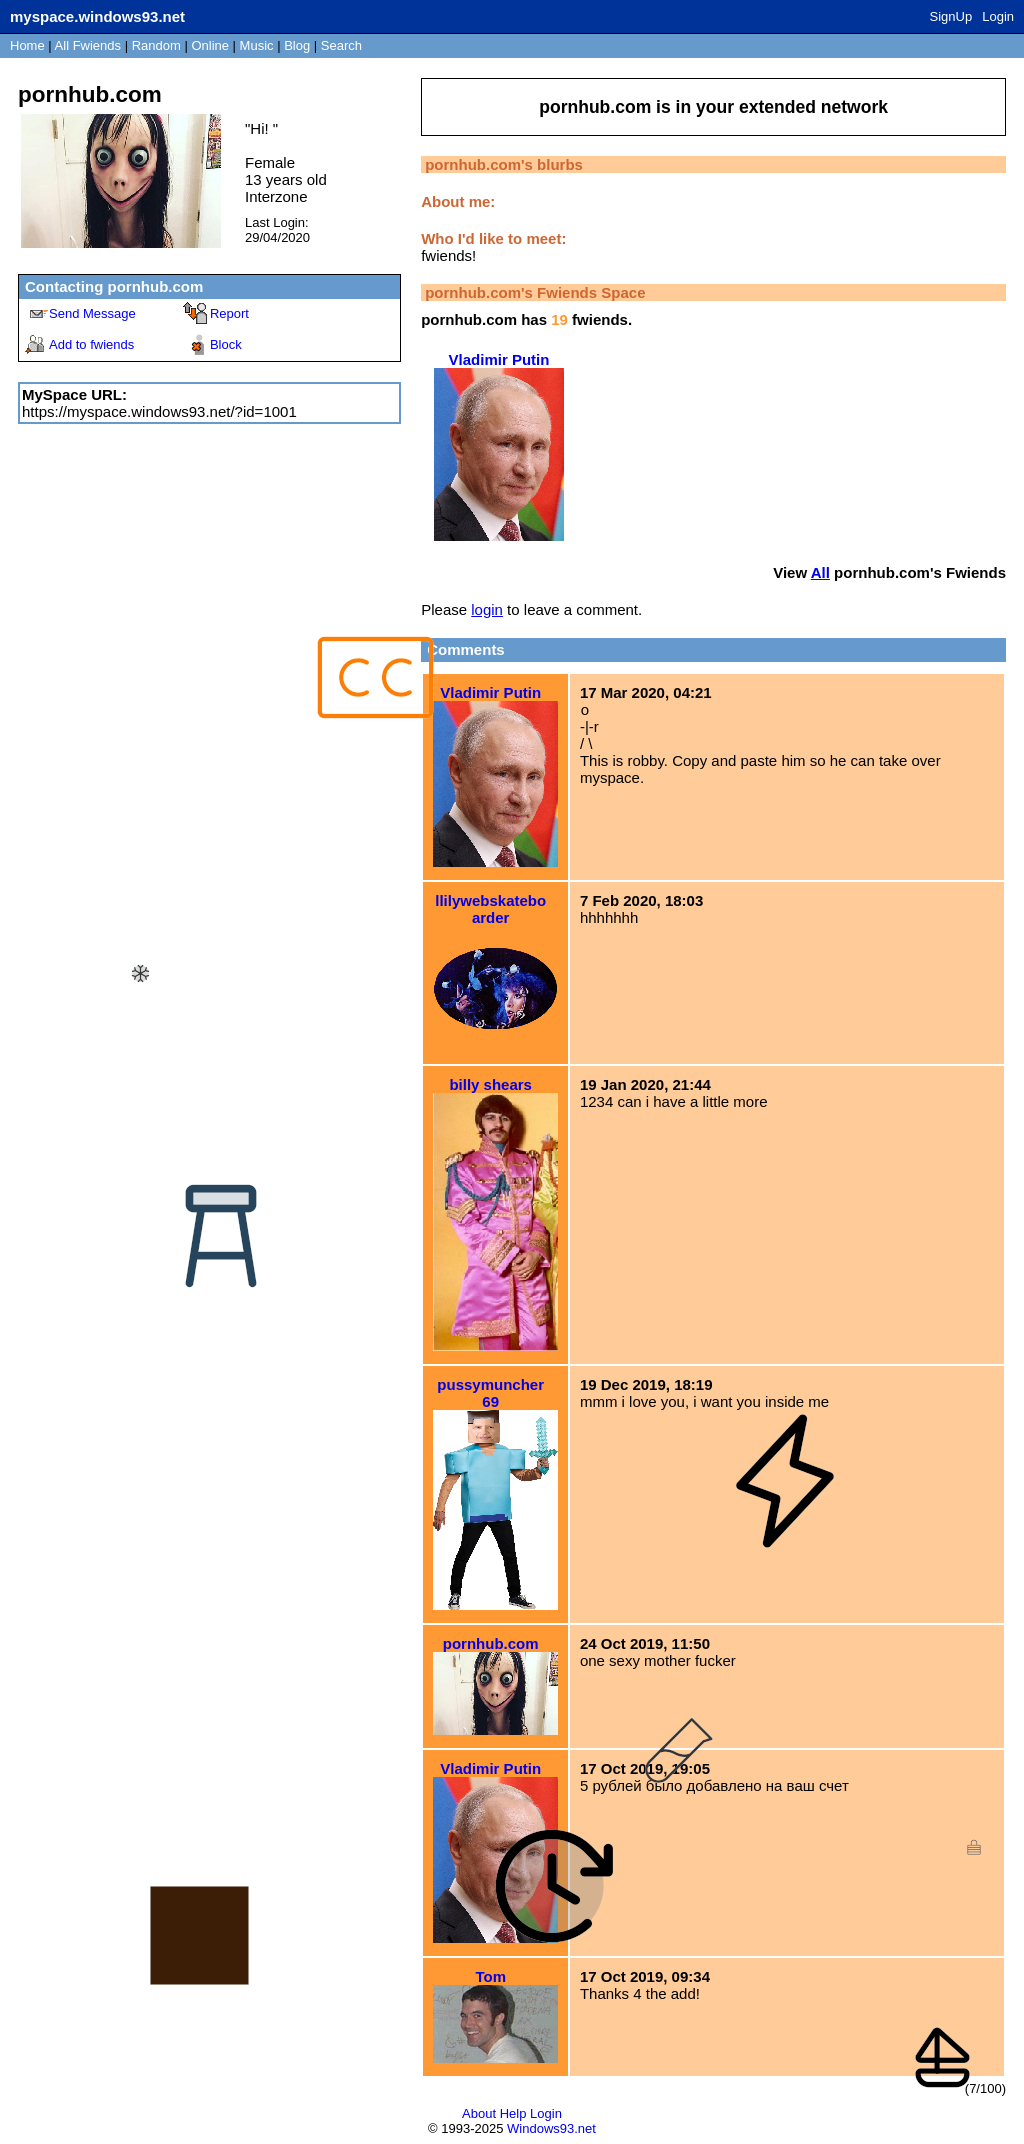 Image resolution: width=1024 pixels, height=2144 pixels. What do you see at coordinates (677, 1750) in the screenshot?
I see `access experimental or beta features` at bounding box center [677, 1750].